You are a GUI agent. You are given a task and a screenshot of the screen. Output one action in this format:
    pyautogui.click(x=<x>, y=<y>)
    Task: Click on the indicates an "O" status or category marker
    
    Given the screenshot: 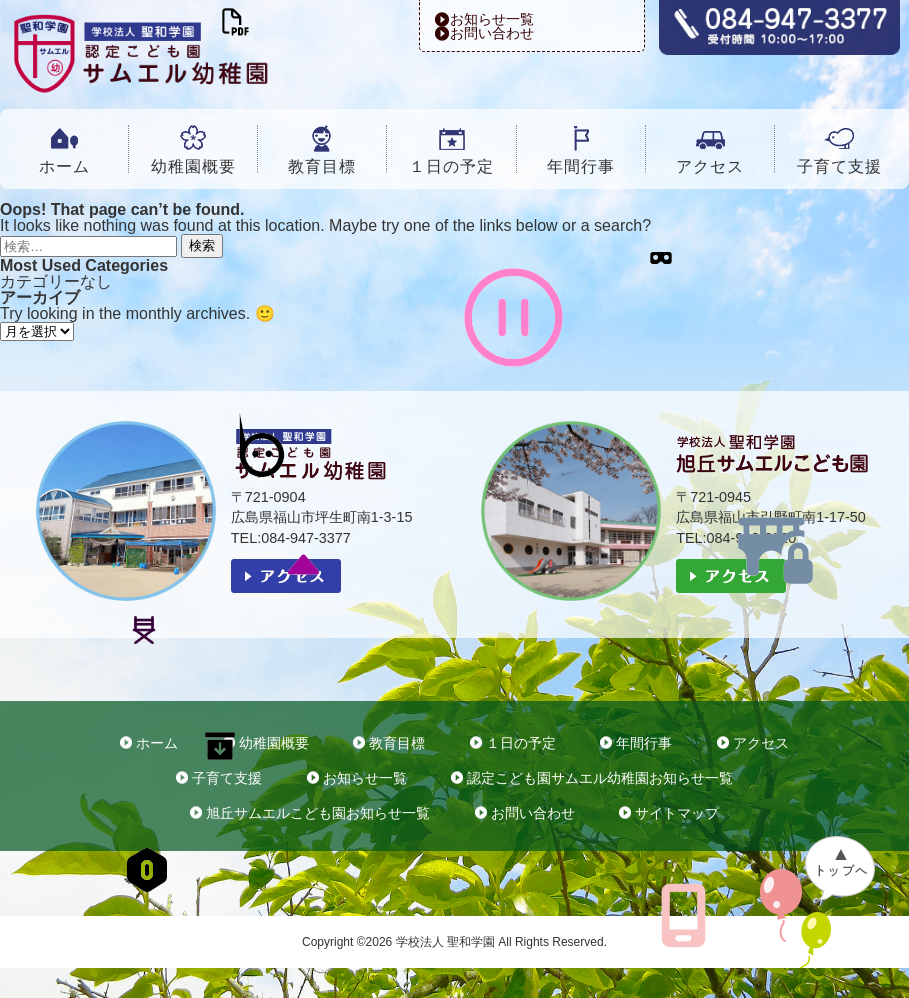 What is the action you would take?
    pyautogui.click(x=147, y=870)
    